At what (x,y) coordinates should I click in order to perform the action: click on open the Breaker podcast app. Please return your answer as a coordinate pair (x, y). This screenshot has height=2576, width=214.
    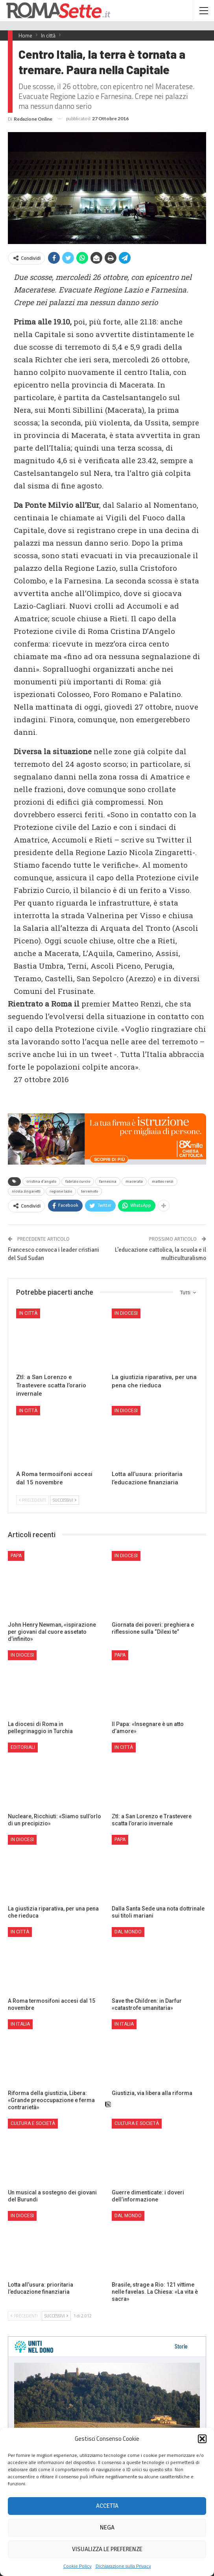
    Looking at the image, I should click on (61, 1122).